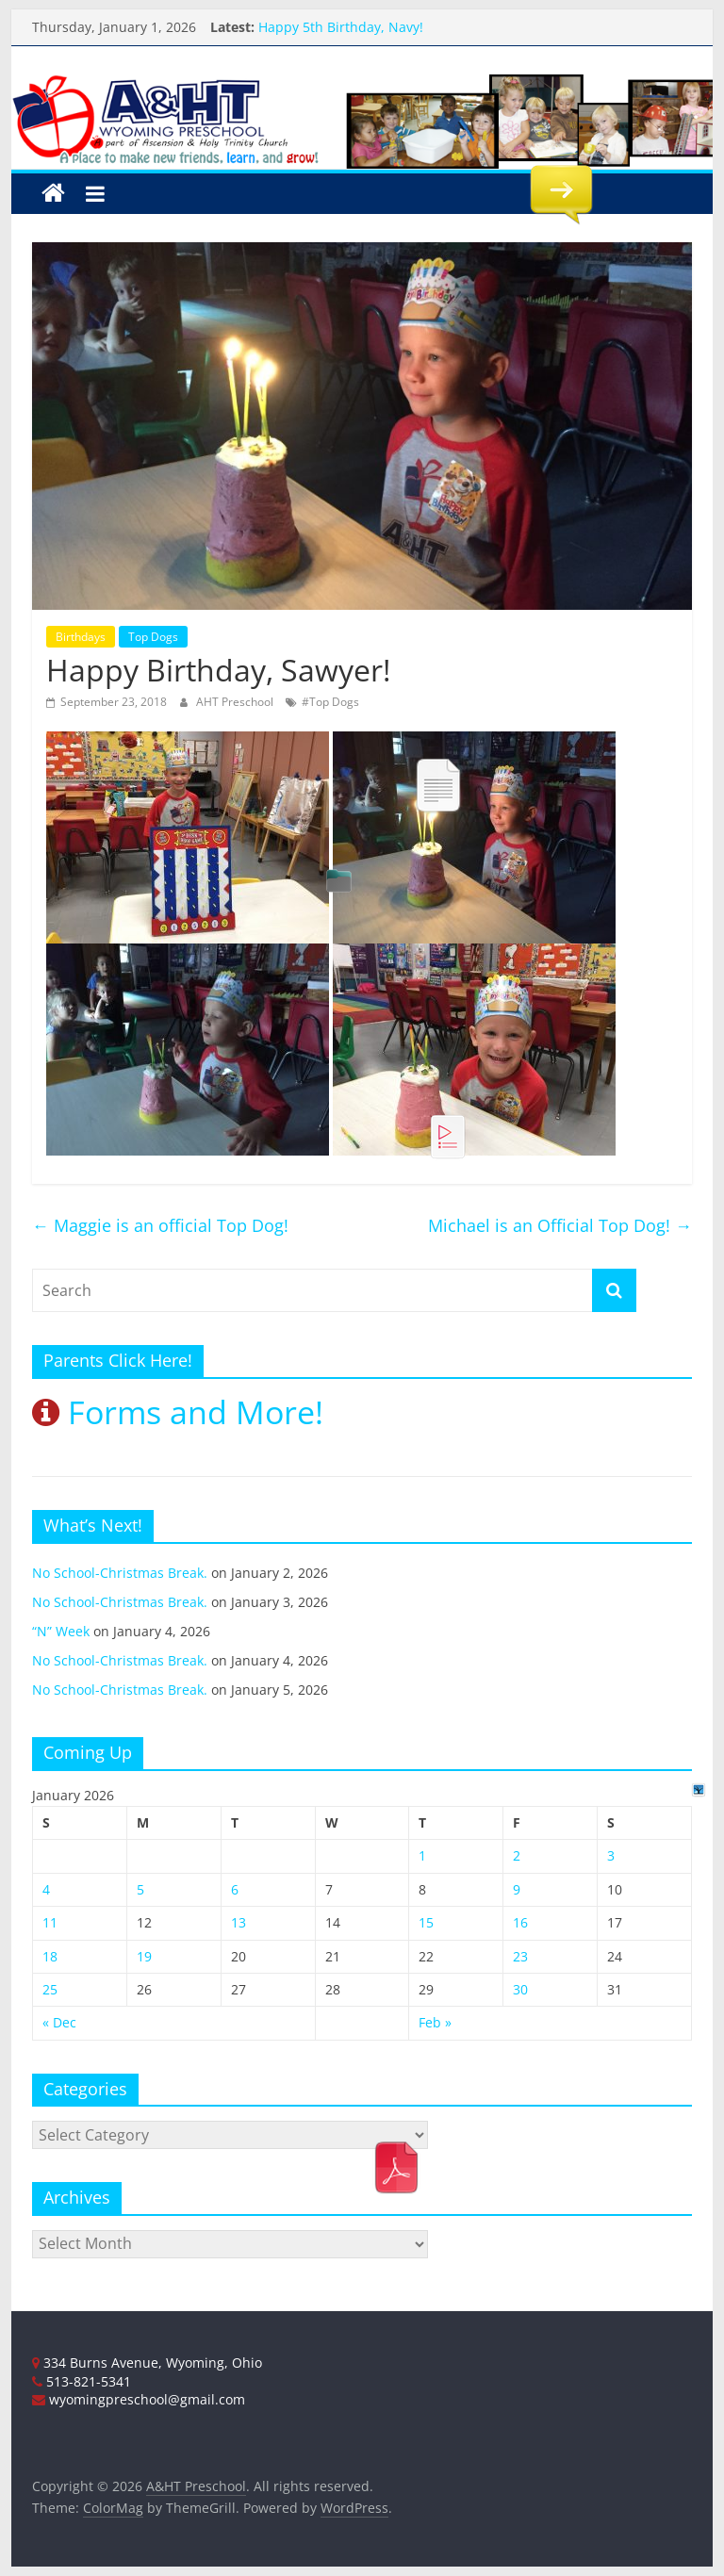 The image size is (724, 2576). I want to click on audio playlist file (.scpls format), so click(448, 1137).